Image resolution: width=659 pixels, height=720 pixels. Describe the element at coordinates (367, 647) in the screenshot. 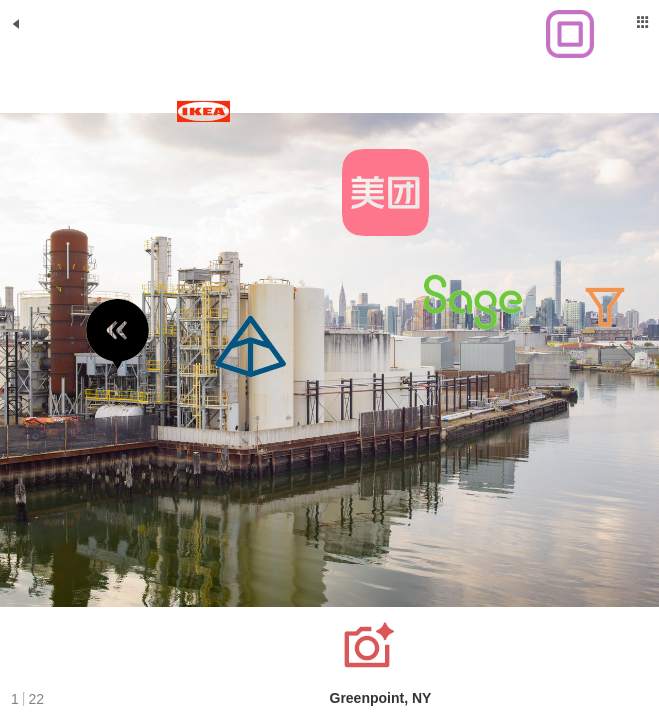

I see `activate AI-powered camera features` at that location.